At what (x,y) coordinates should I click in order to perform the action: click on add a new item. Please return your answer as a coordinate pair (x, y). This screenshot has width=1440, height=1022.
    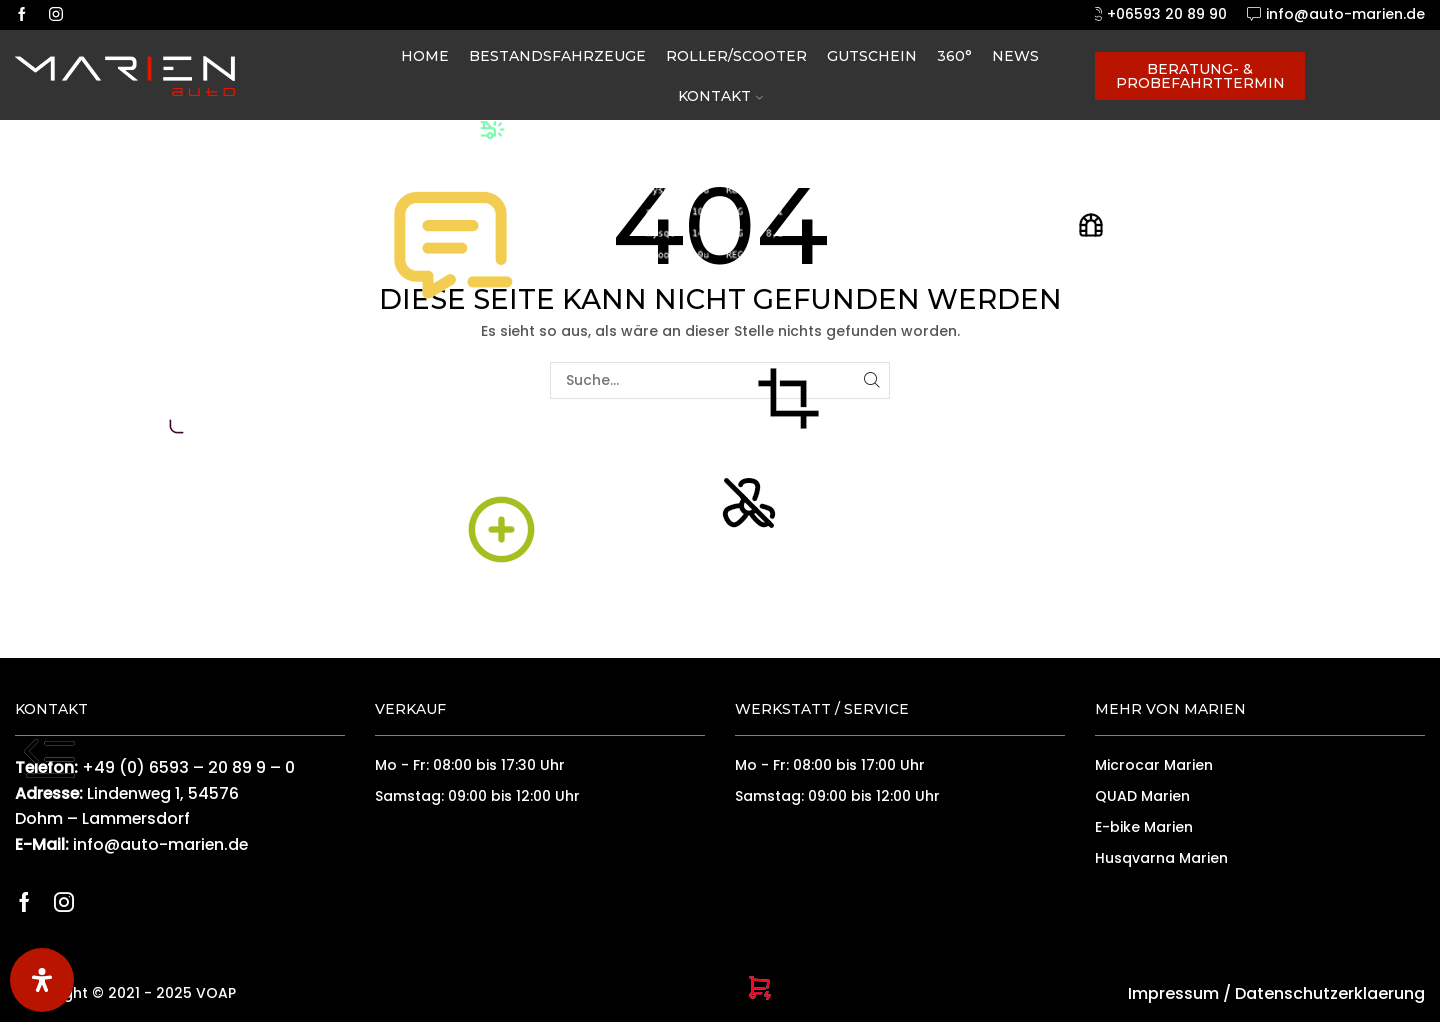
    Looking at the image, I should click on (501, 529).